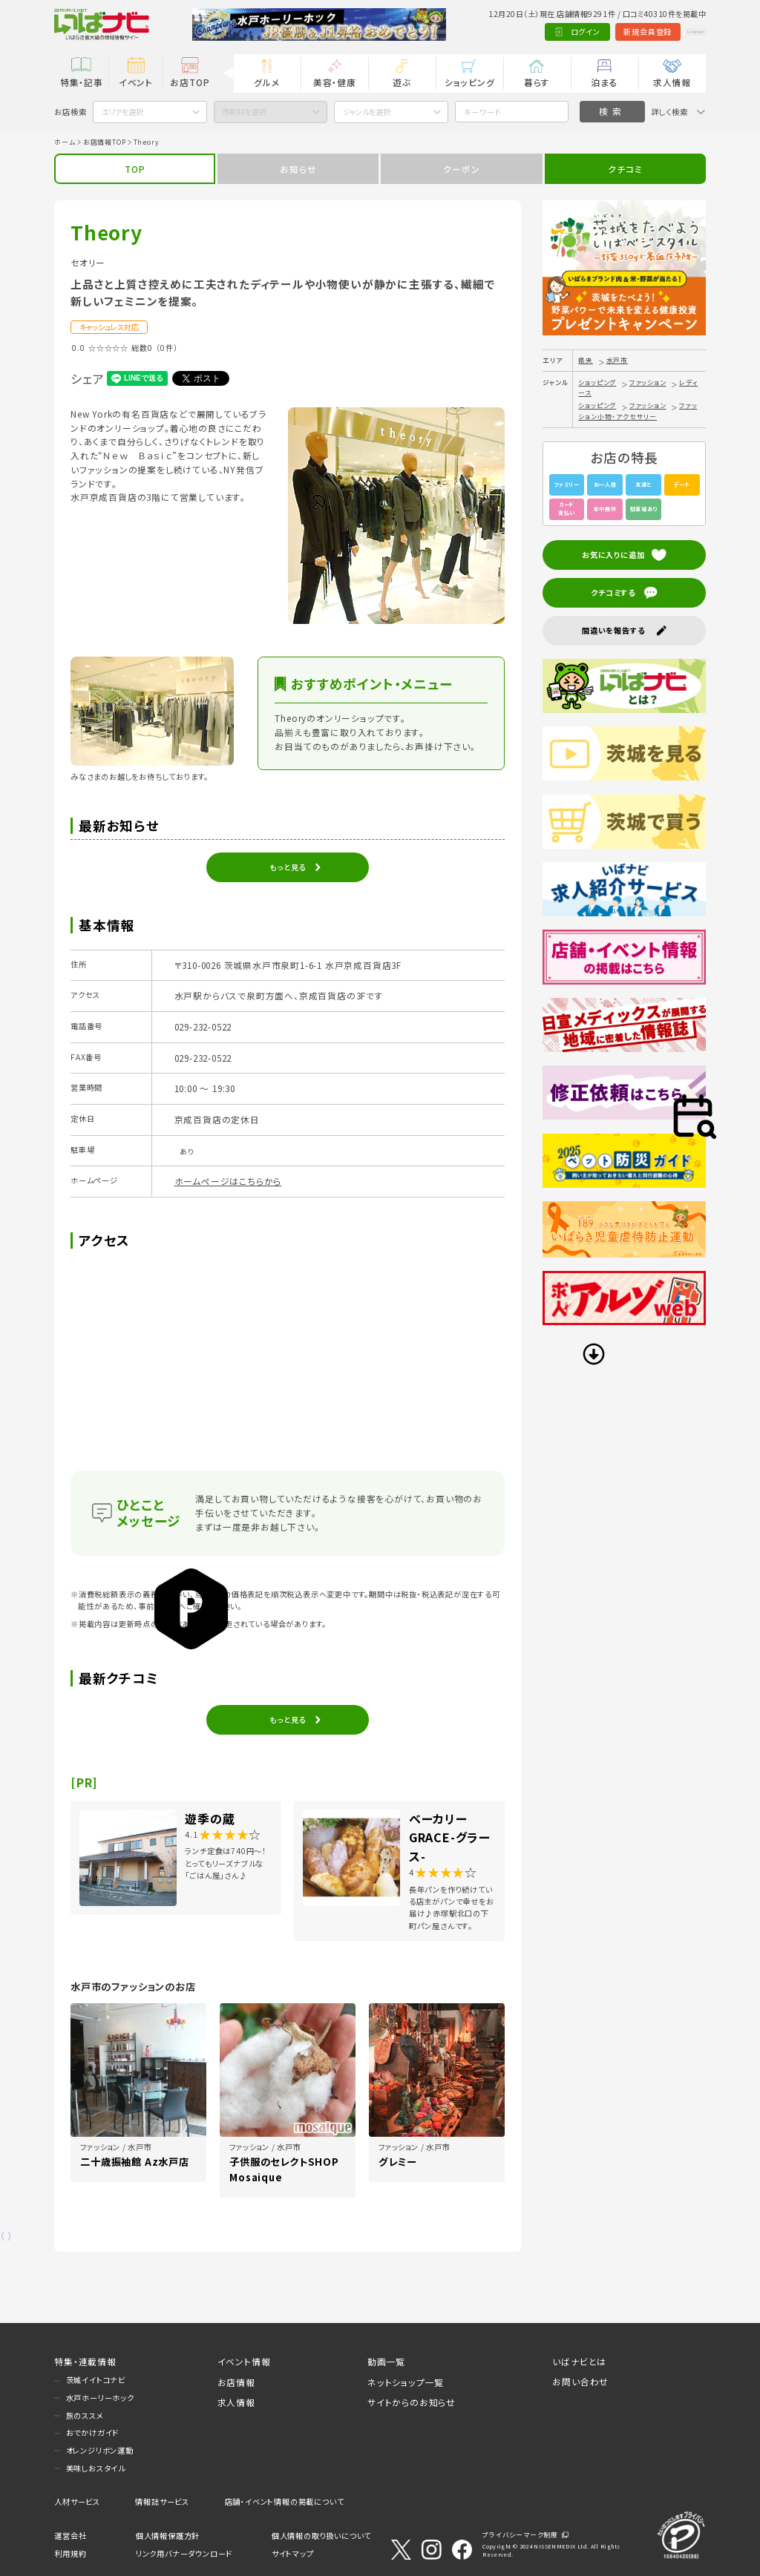 This screenshot has width=760, height=2576. I want to click on search for events or dates in your calendar, so click(692, 1115).